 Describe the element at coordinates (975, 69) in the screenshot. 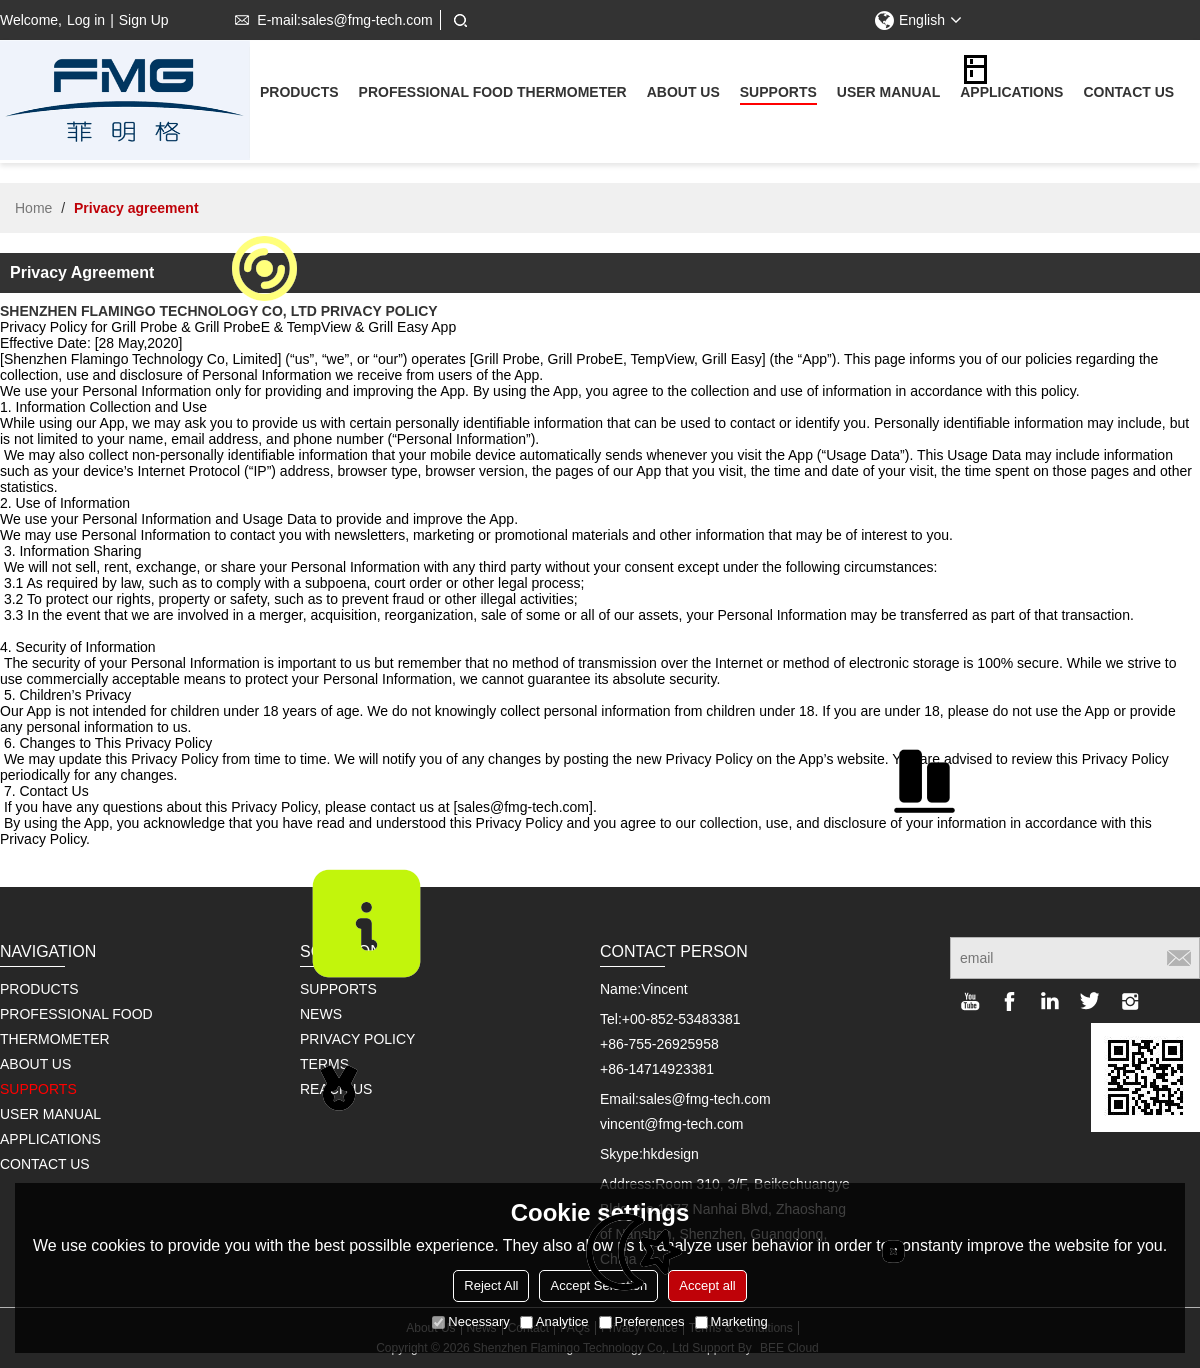

I see `access kitchen or food-related settings` at that location.